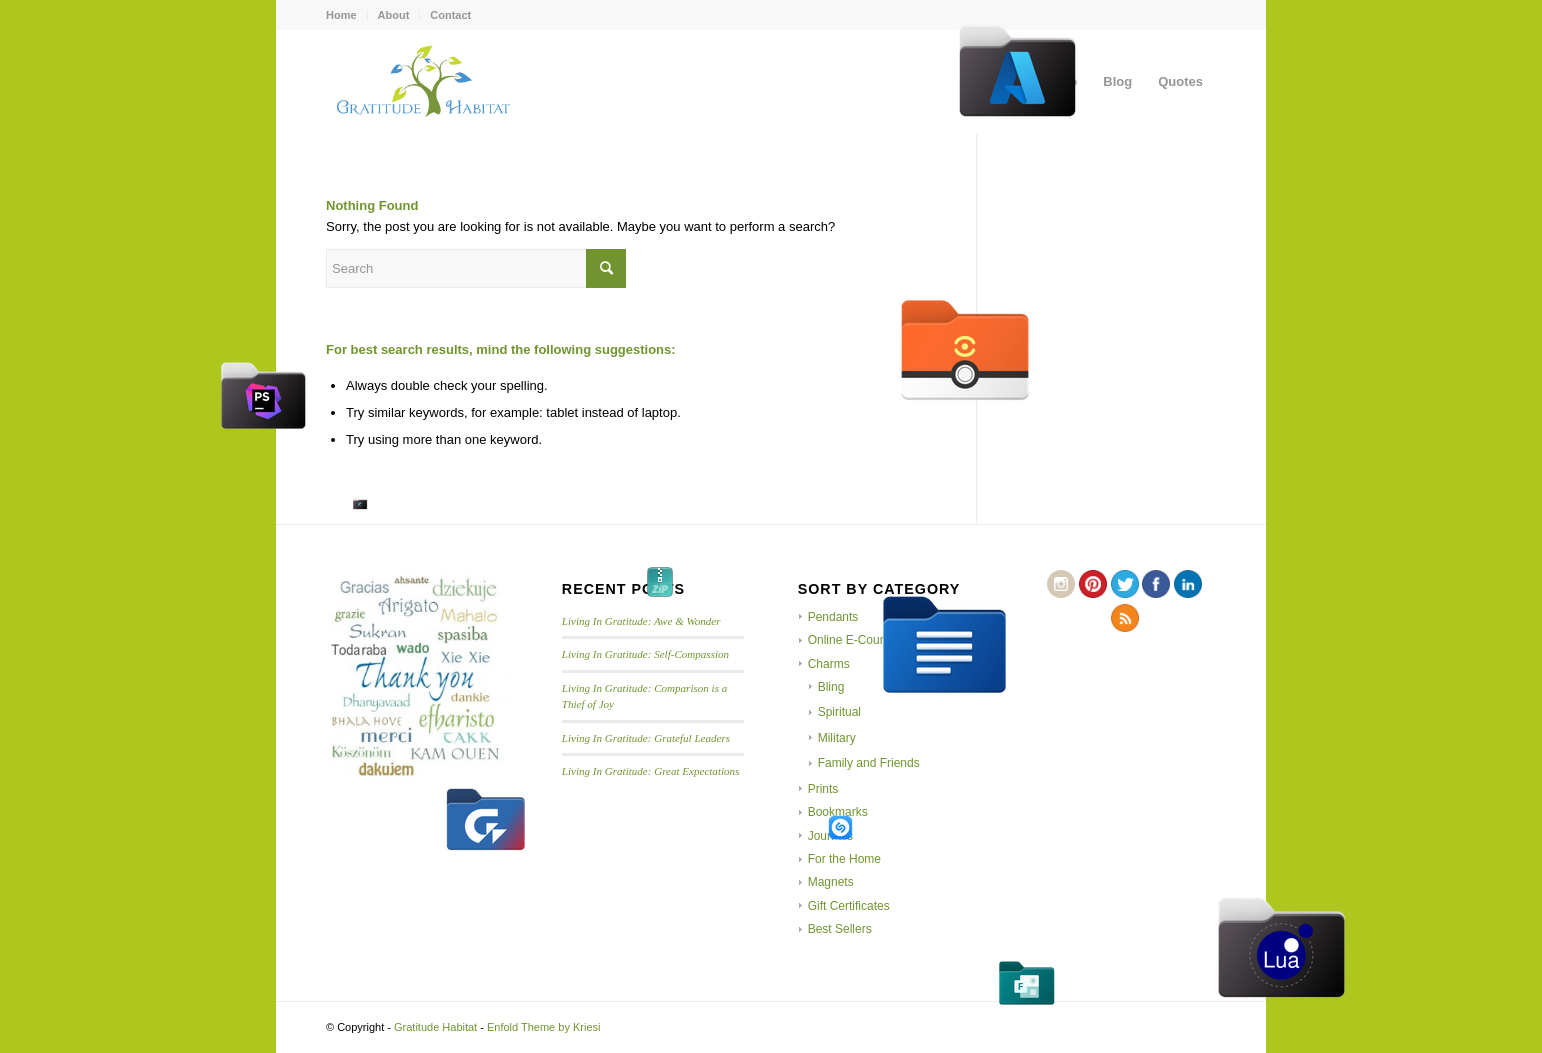 The width and height of the screenshot is (1542, 1053). I want to click on folder containing pokémon-related files or games, so click(964, 353).